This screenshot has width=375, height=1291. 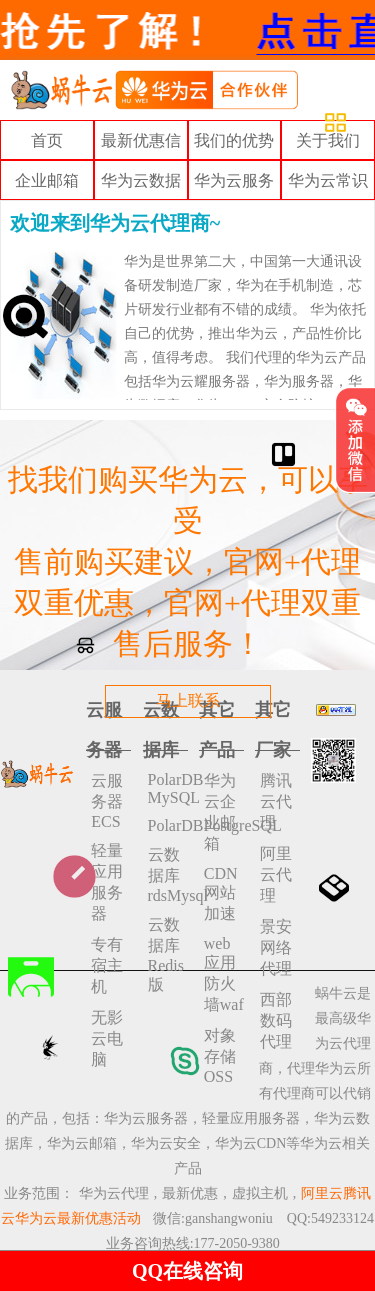 I want to click on start or set a timer, so click(x=74, y=876).